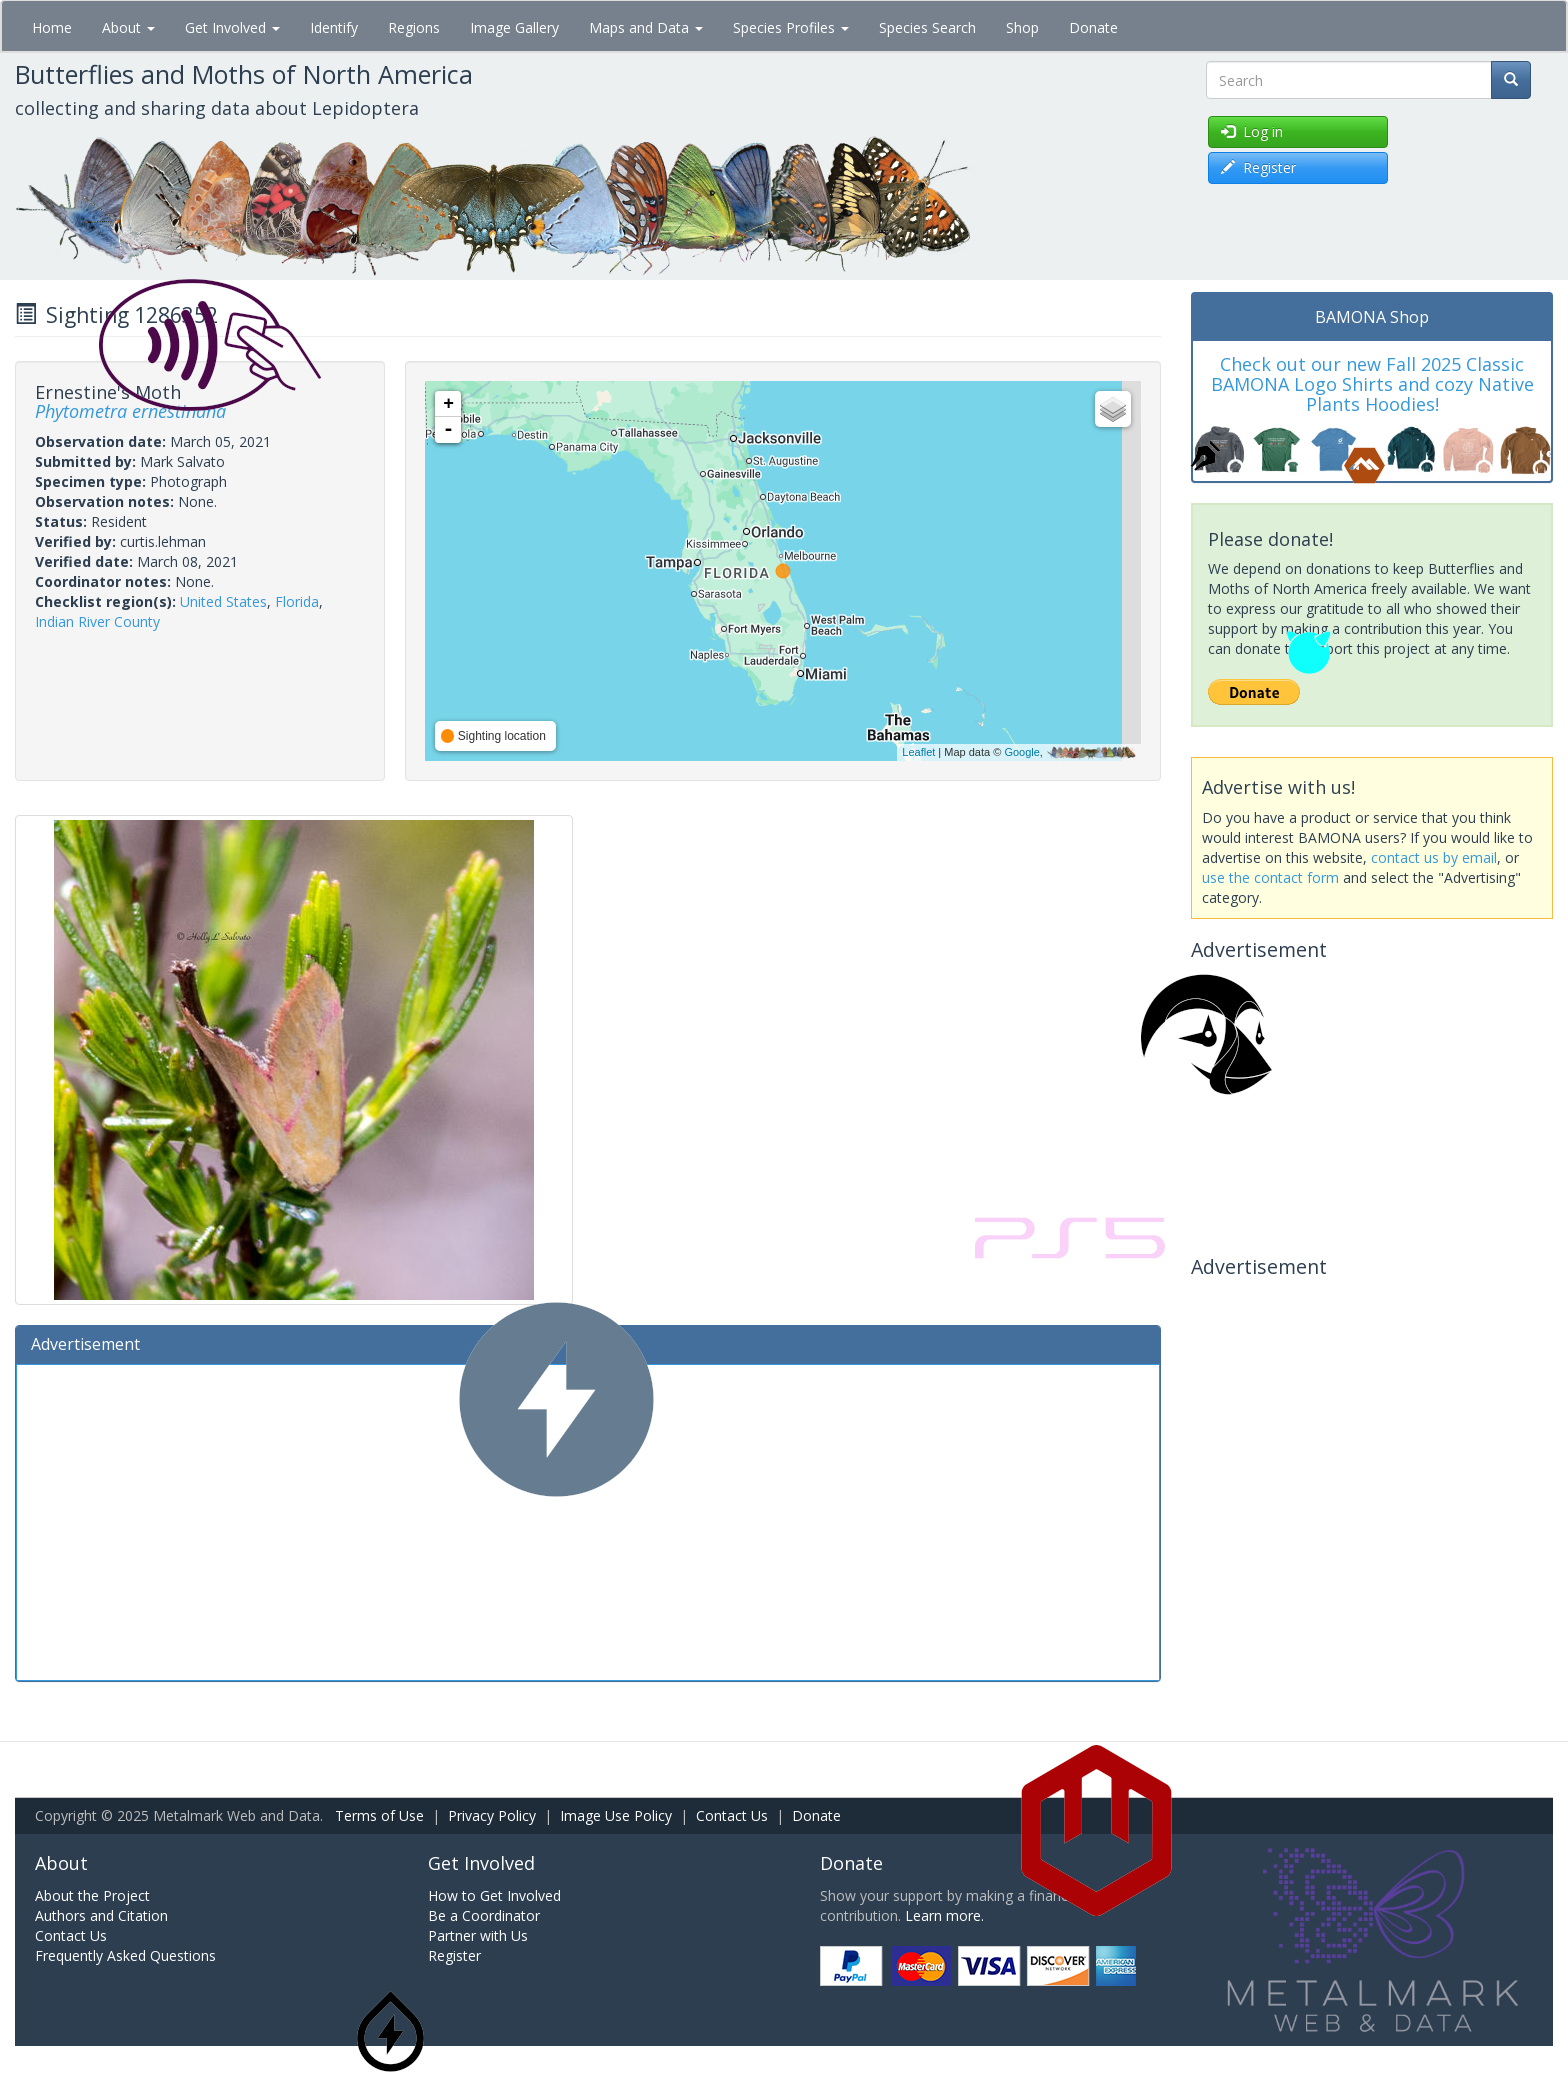 The width and height of the screenshot is (1568, 2082). What do you see at coordinates (1364, 465) in the screenshot?
I see `Alpine Linux operating system logo` at bounding box center [1364, 465].